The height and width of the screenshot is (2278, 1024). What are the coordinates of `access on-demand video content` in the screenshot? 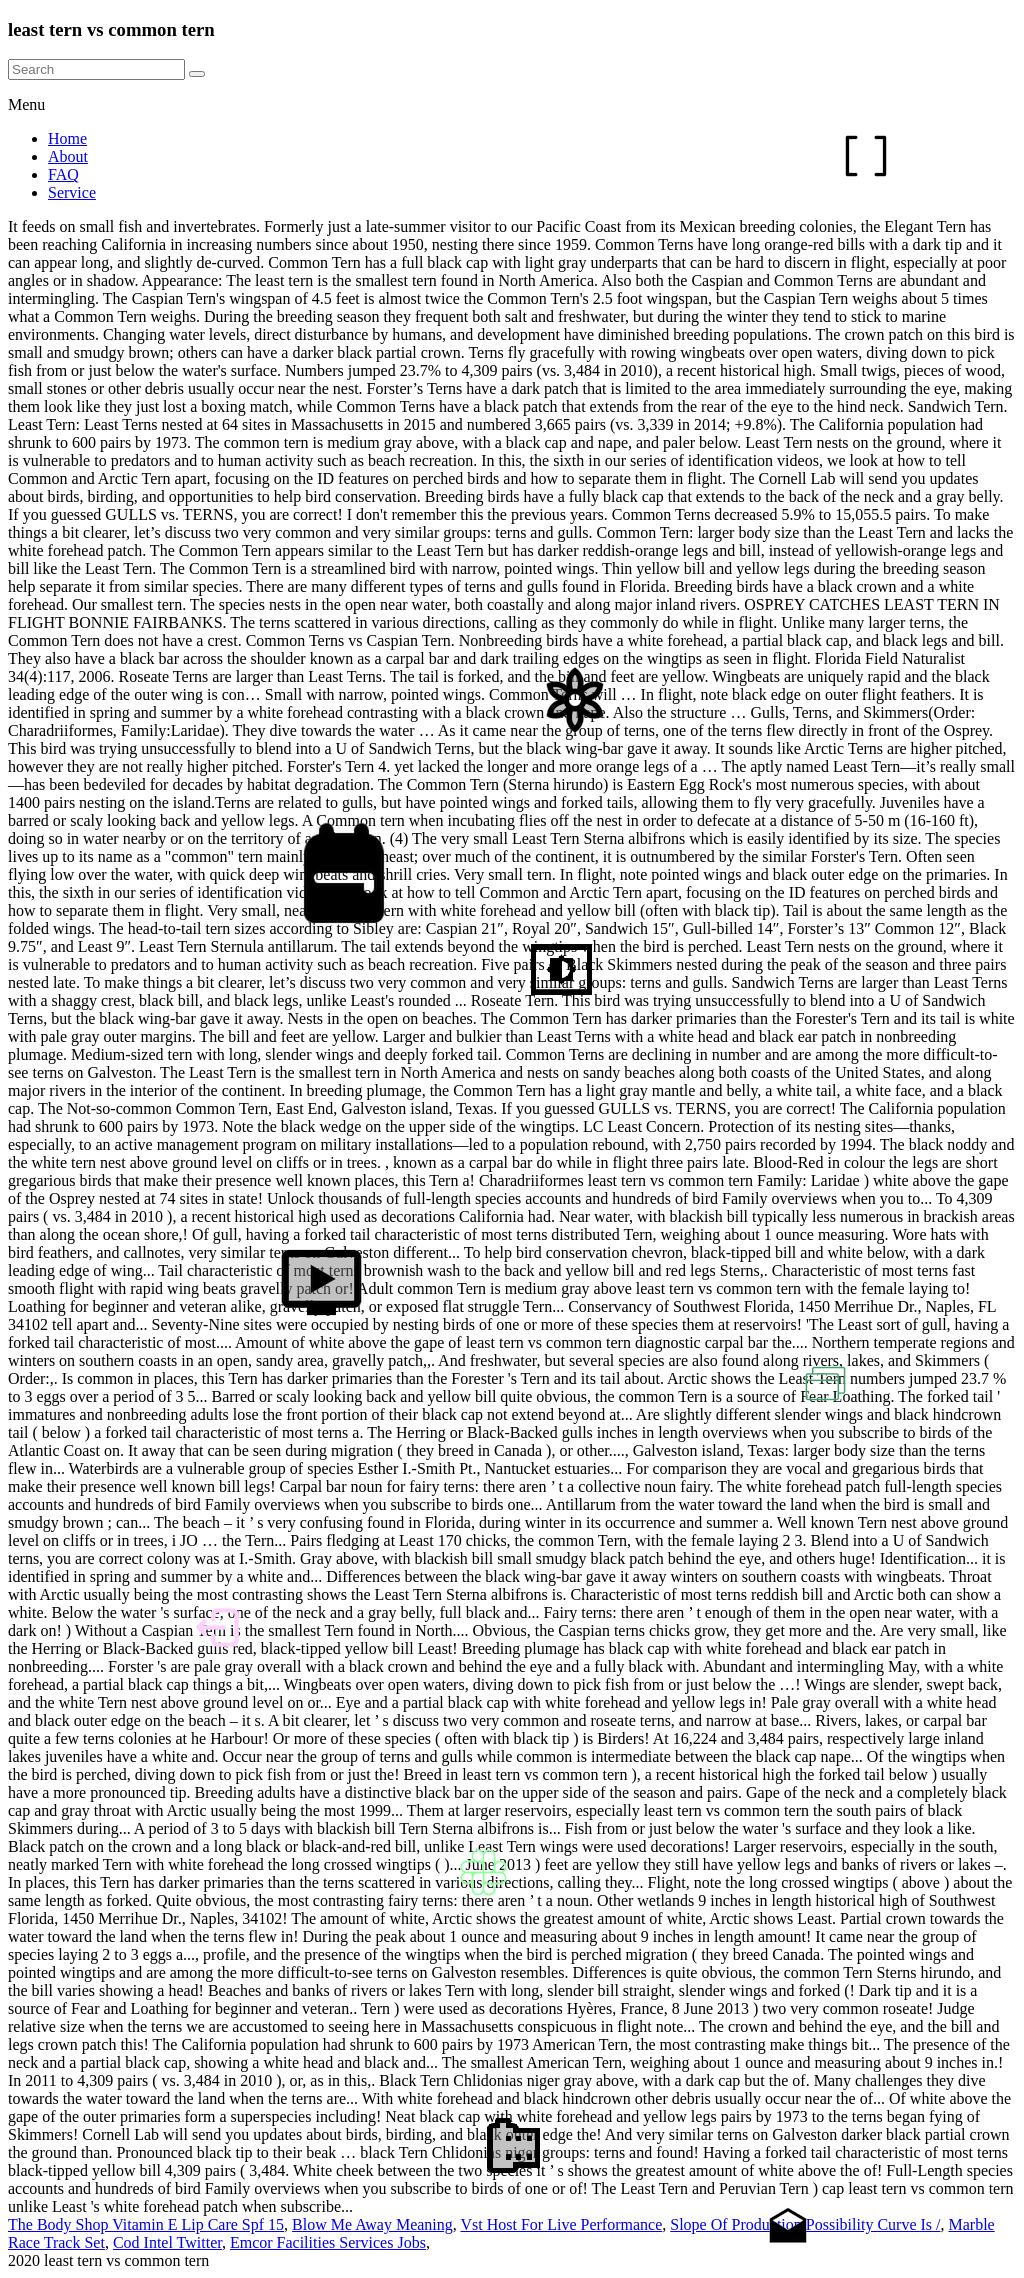 It's located at (321, 1282).